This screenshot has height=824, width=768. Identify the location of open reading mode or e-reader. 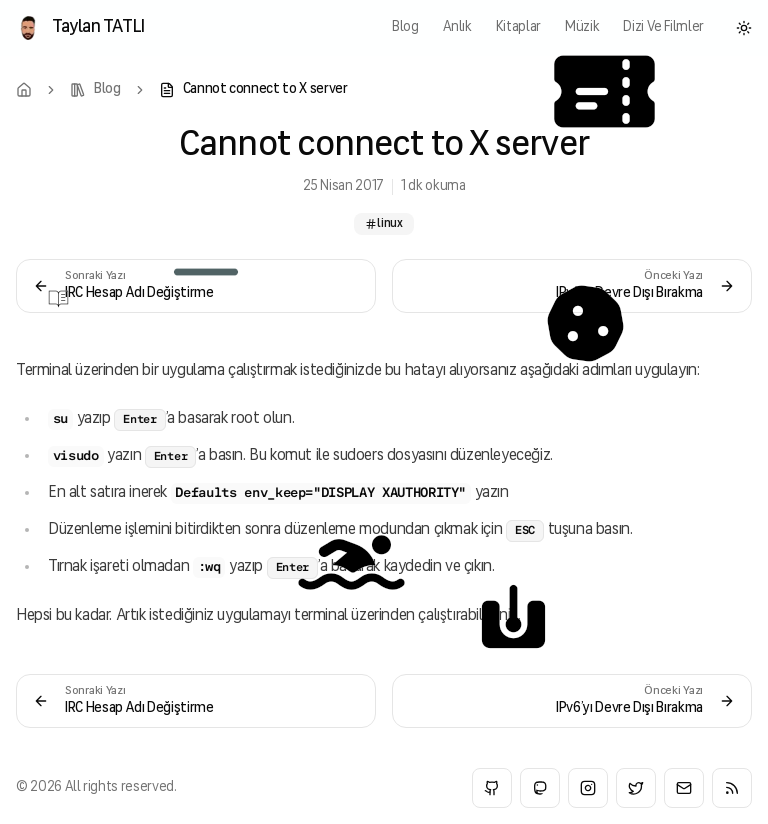
(58, 297).